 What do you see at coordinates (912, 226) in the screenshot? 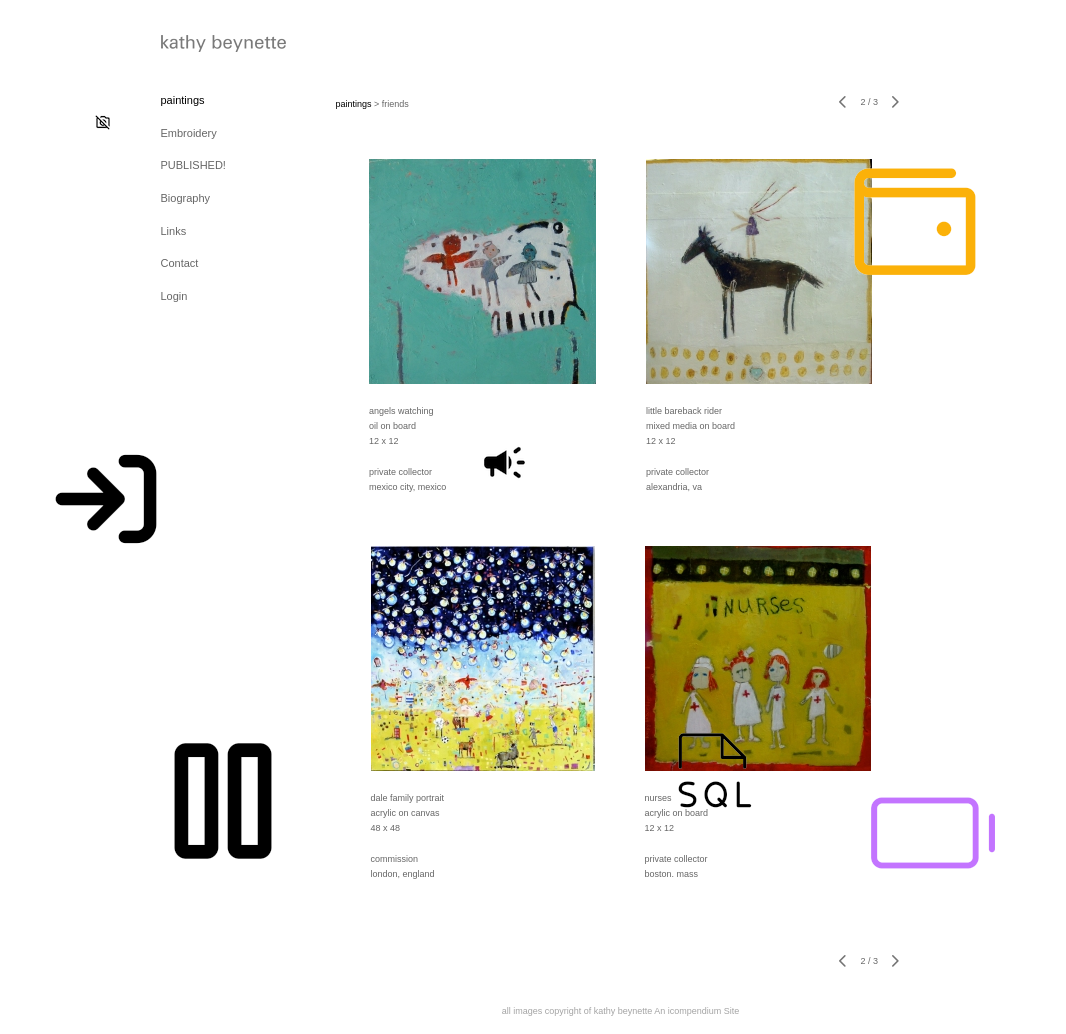
I see `access your wallet or payment methods` at bounding box center [912, 226].